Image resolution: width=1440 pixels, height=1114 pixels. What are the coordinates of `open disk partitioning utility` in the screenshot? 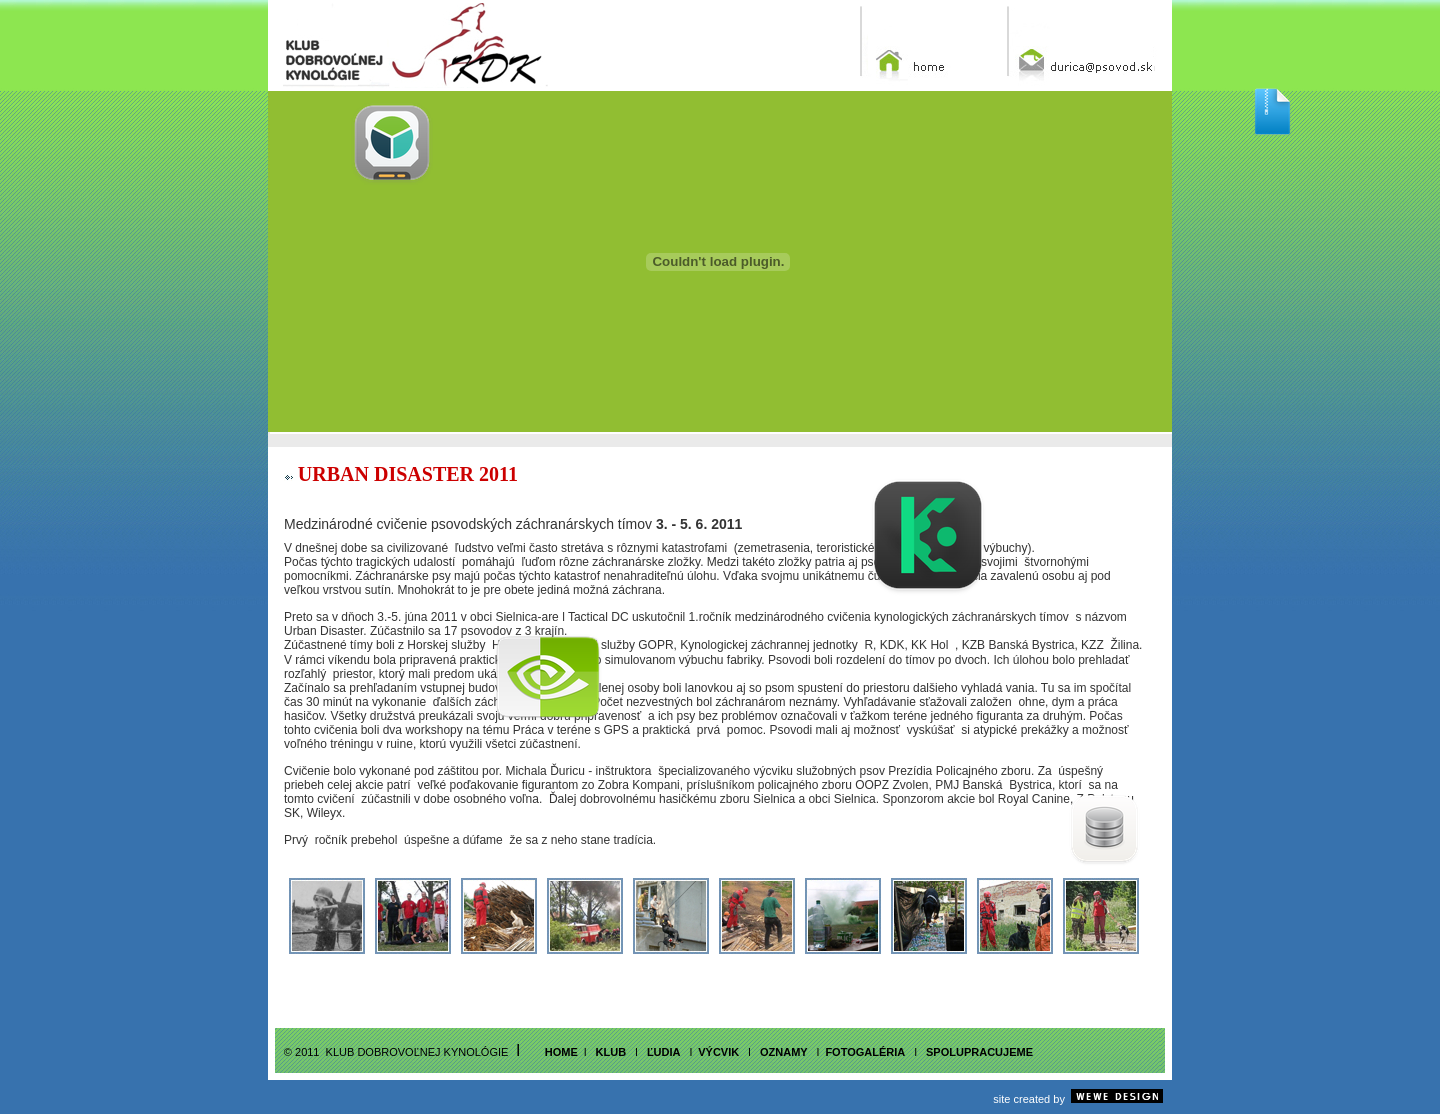 It's located at (392, 144).